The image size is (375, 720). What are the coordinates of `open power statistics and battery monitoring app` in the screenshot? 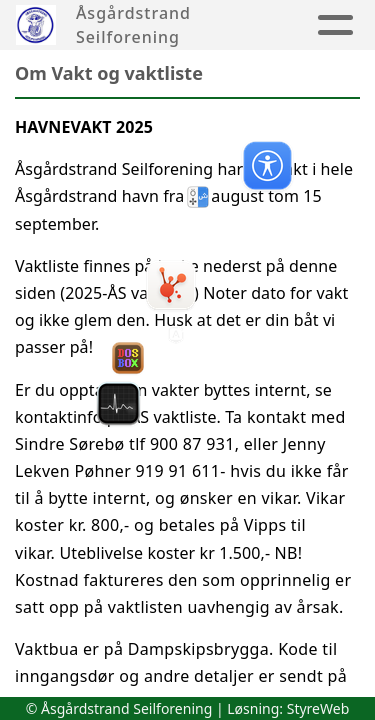 It's located at (118, 403).